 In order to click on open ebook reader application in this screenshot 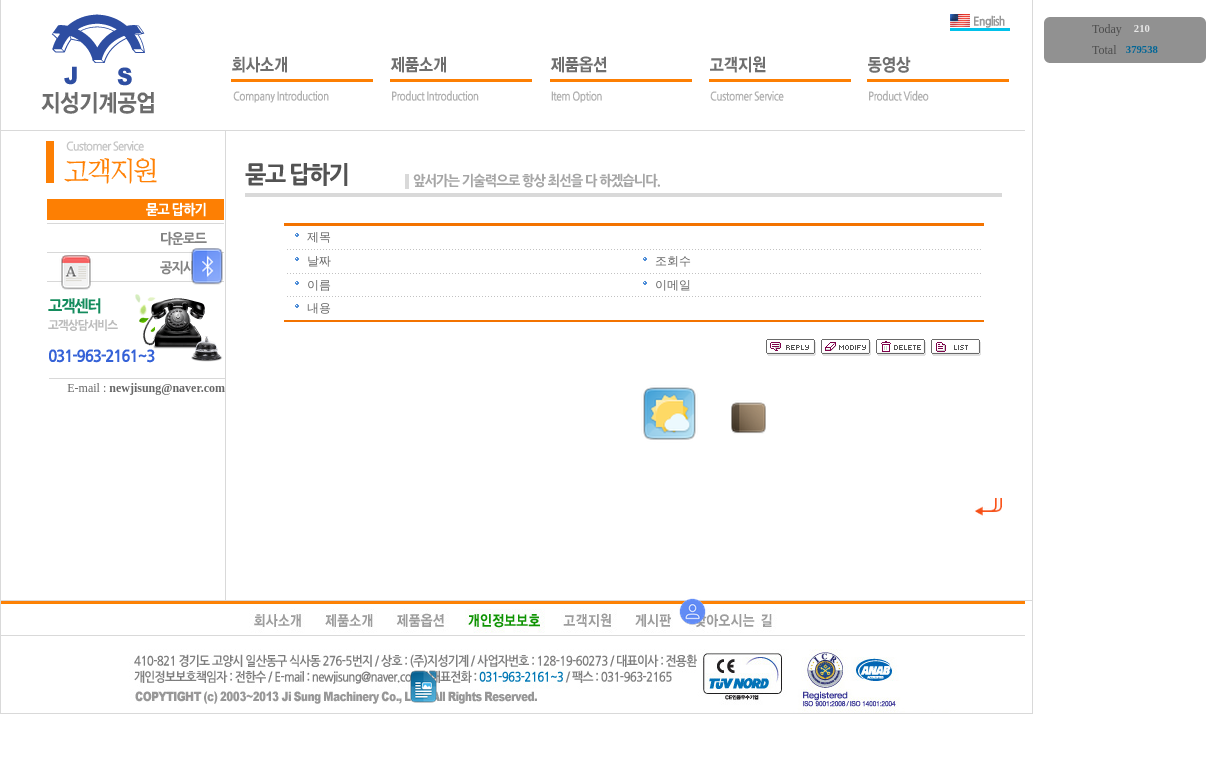, I will do `click(76, 272)`.